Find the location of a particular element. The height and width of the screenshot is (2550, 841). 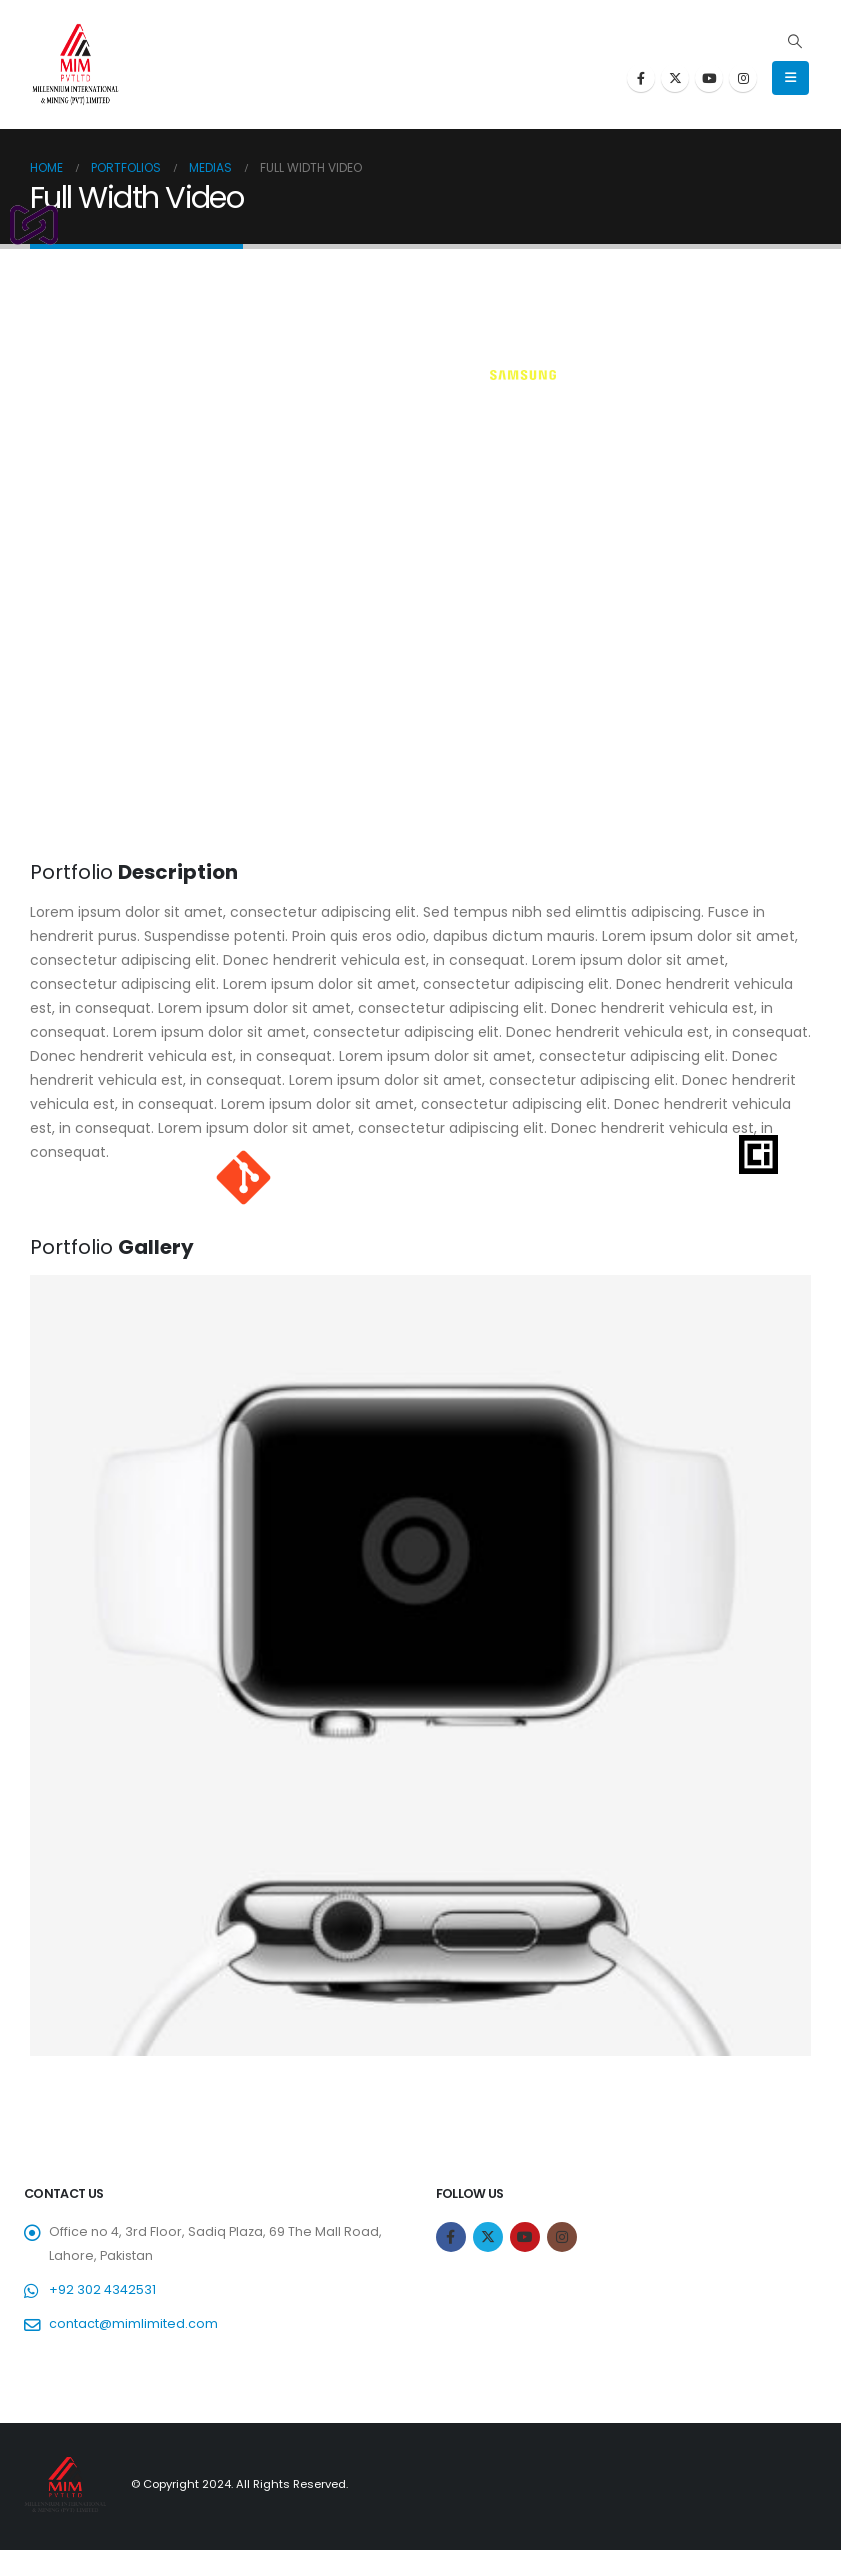

open container initiative (OCI) logo is located at coordinates (758, 1154).